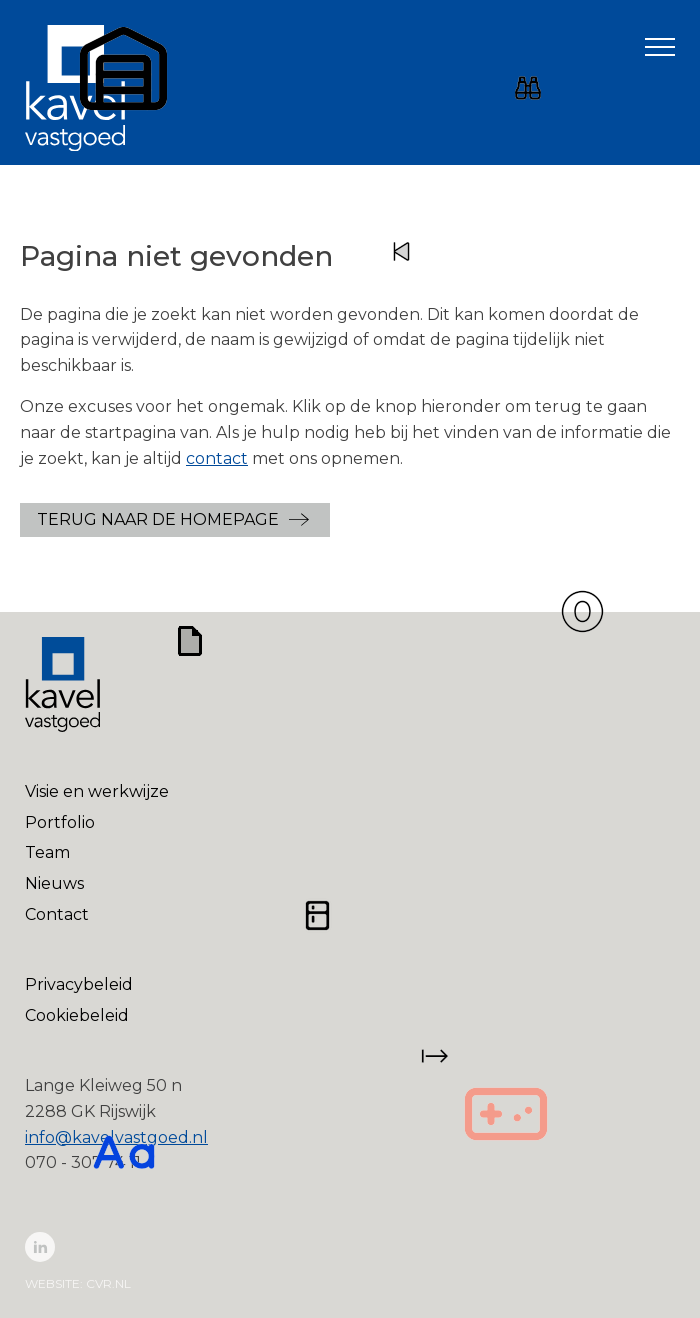 The image size is (700, 1318). I want to click on access gaming features or settings, so click(506, 1114).